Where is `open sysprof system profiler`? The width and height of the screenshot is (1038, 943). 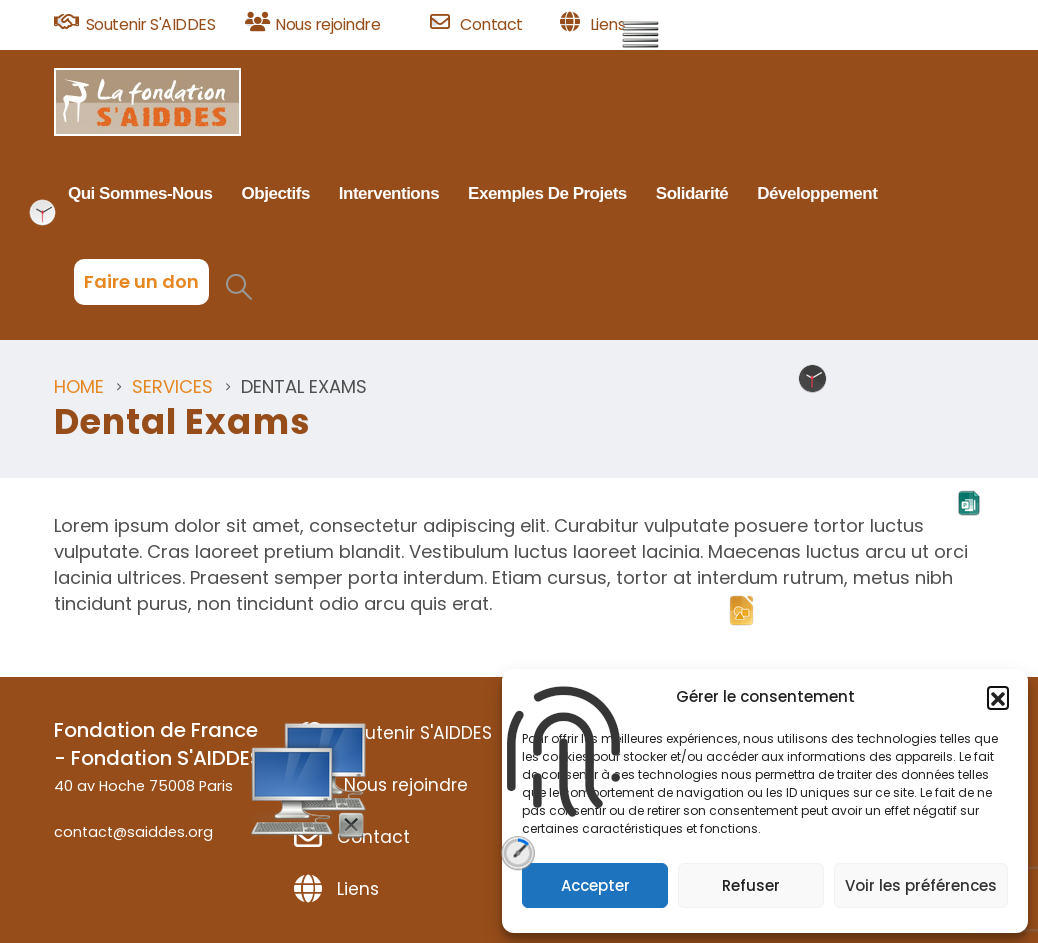
open sysprof system profiler is located at coordinates (518, 853).